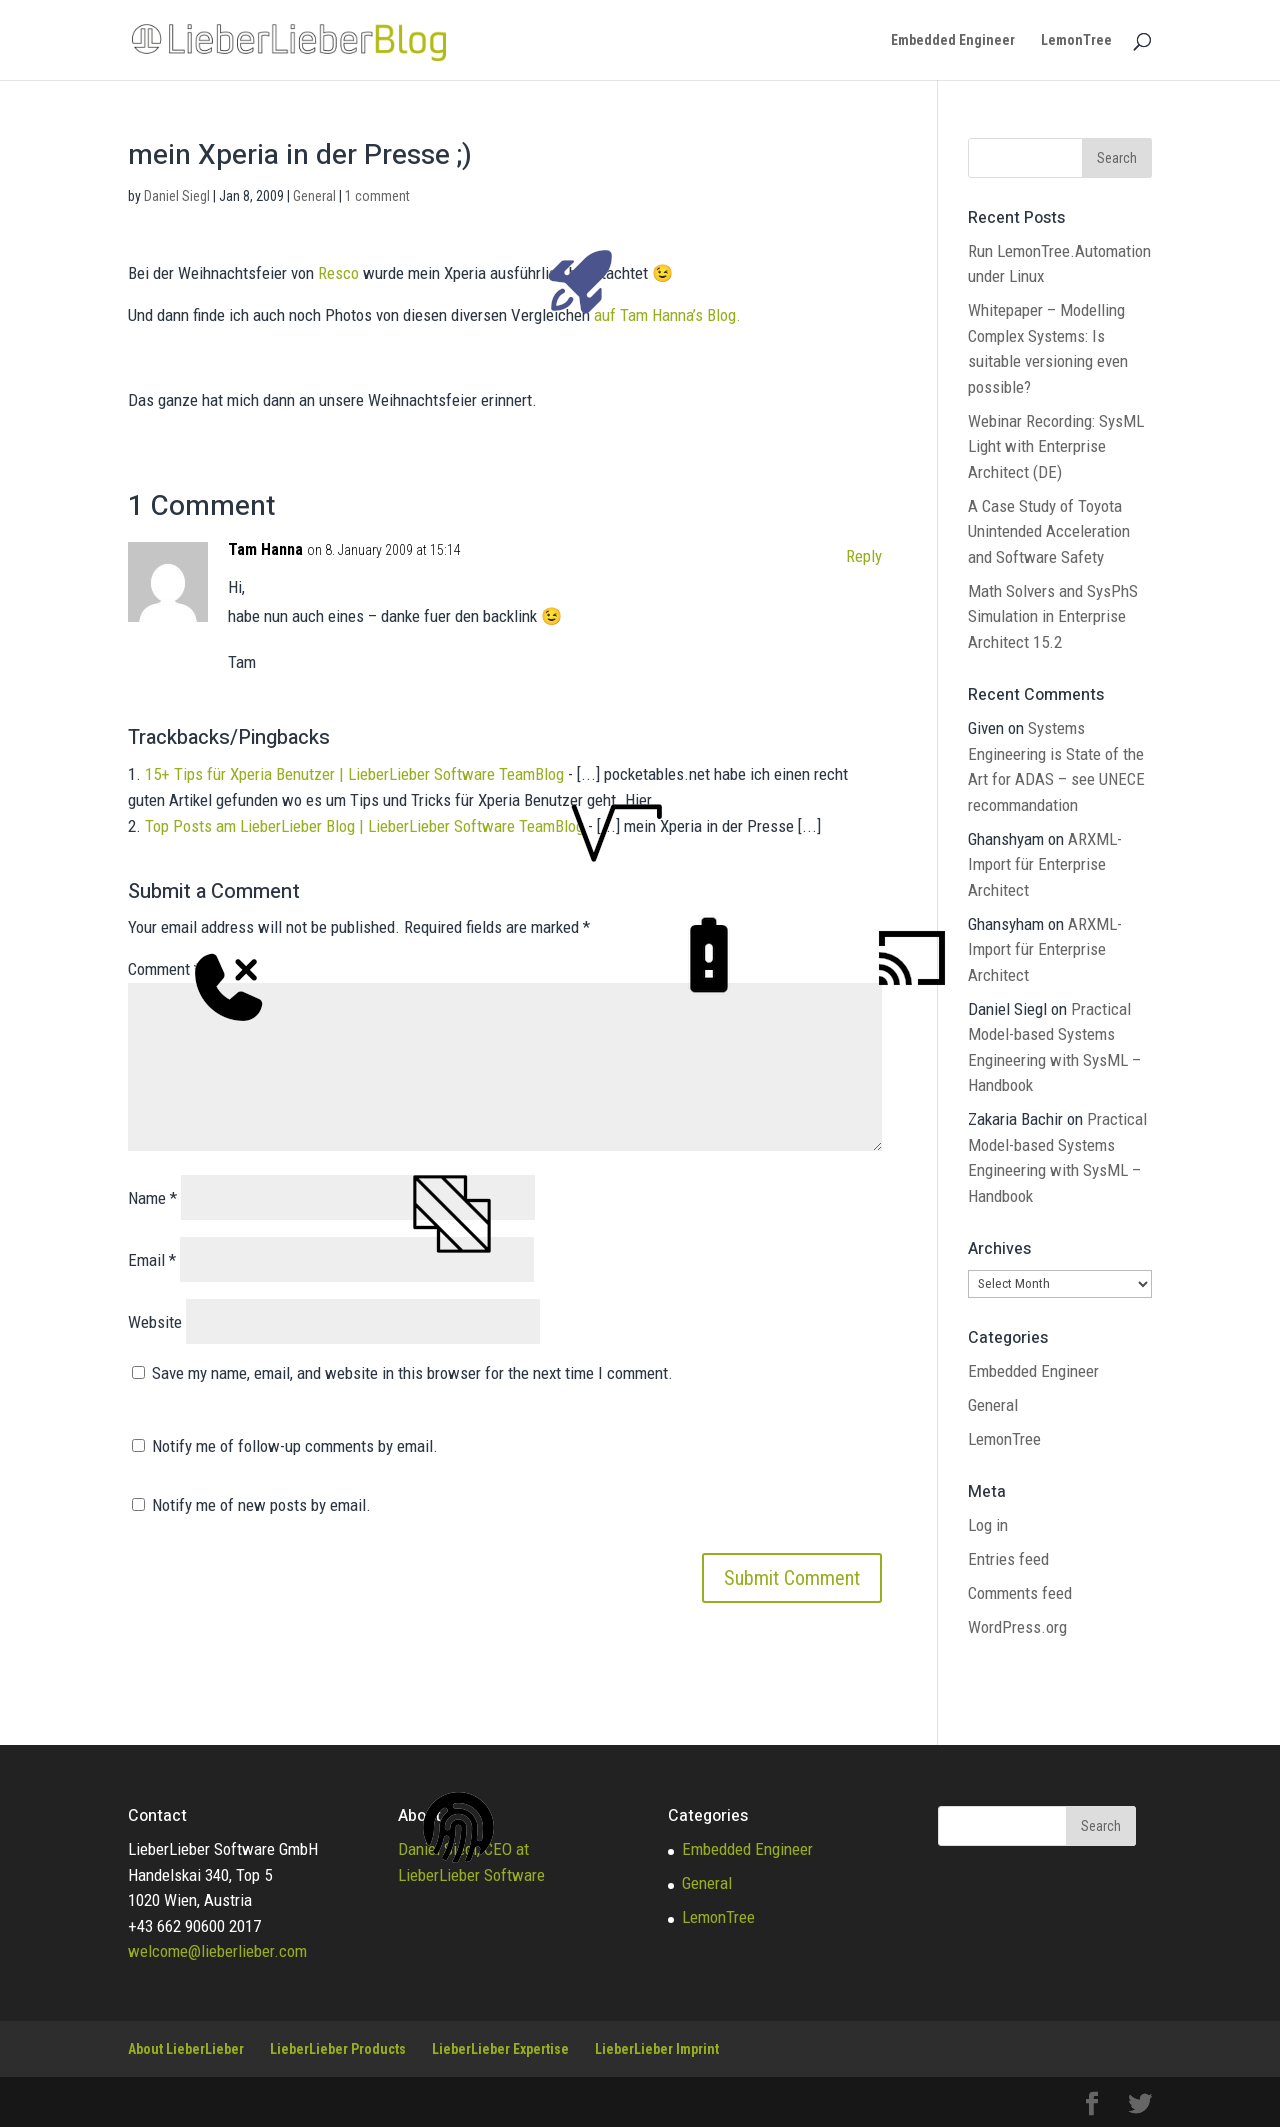 This screenshot has height=2127, width=1280. I want to click on unite or merge two layers, so click(452, 1214).